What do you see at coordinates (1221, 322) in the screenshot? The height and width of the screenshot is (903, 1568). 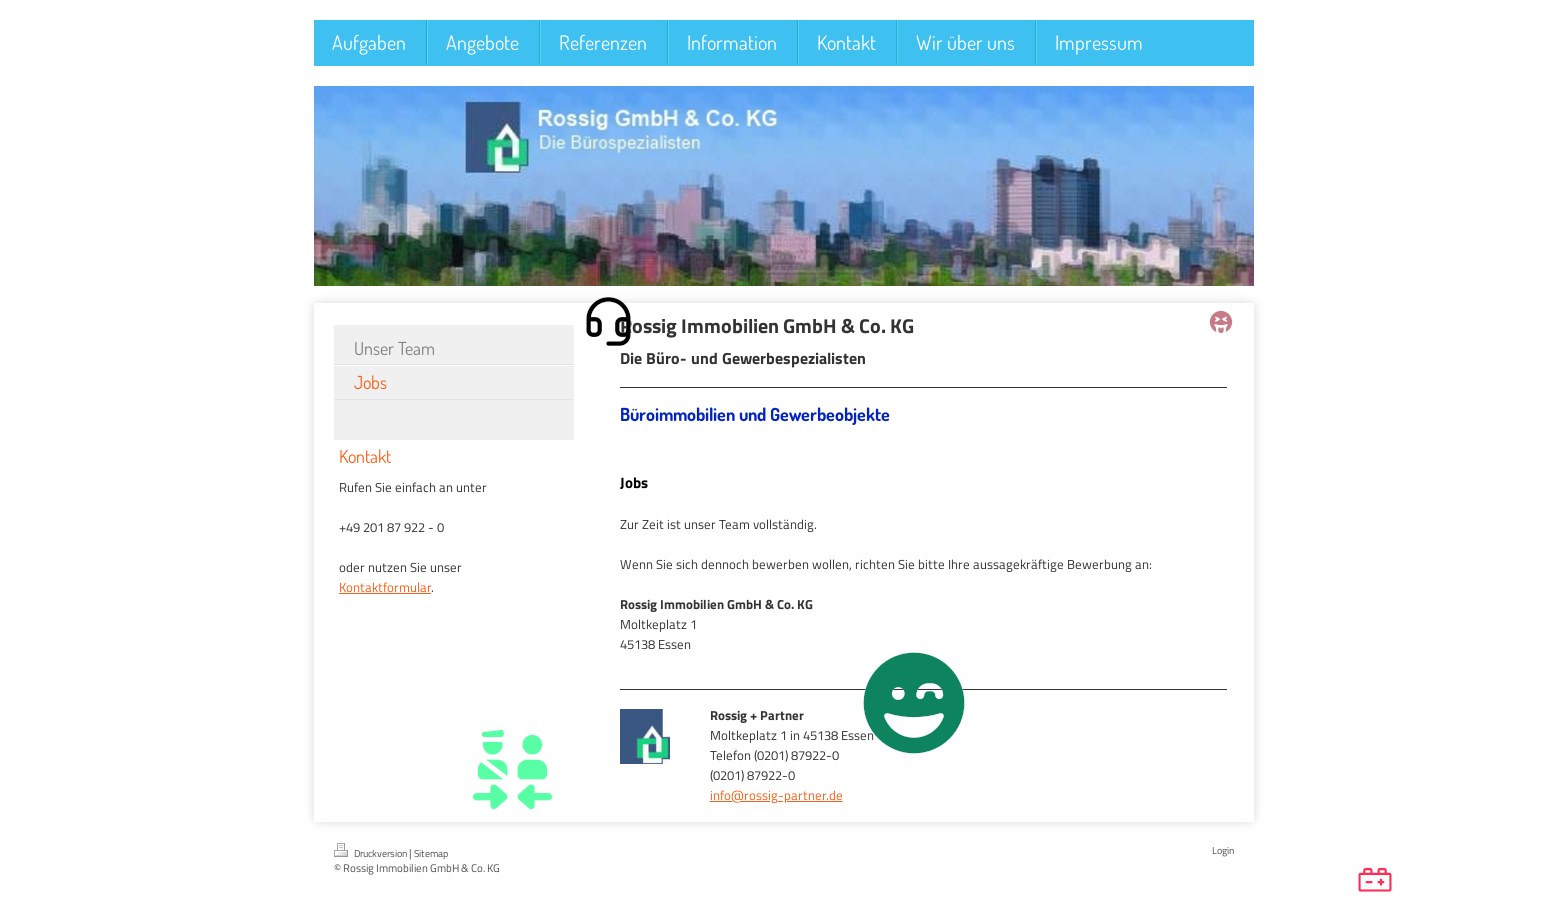 I see `insert a silly or playful emoji reaction` at bounding box center [1221, 322].